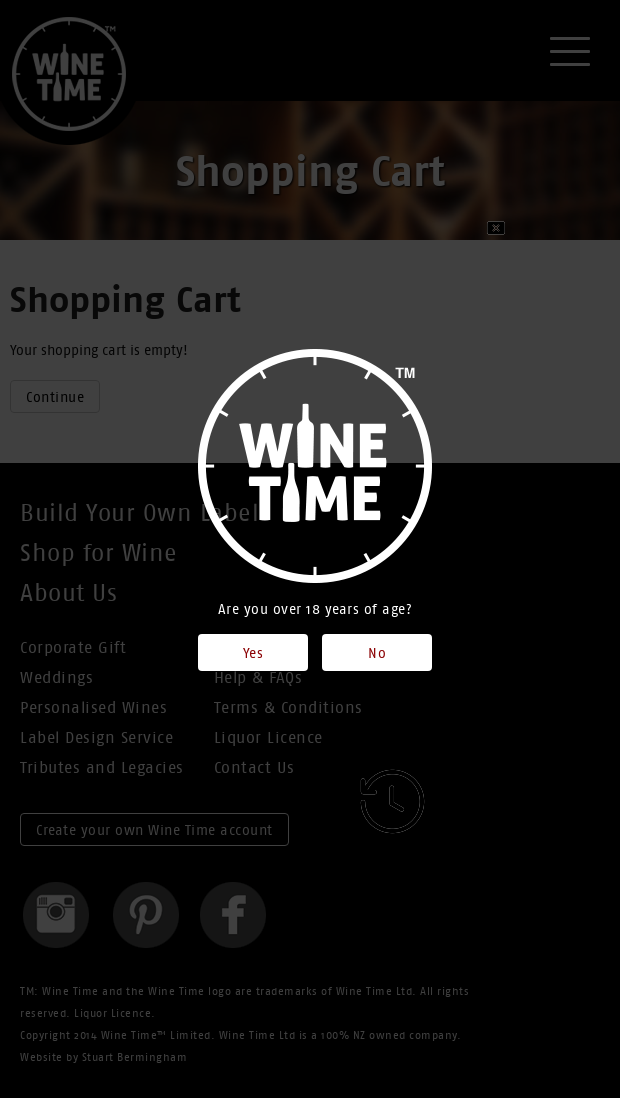 The height and width of the screenshot is (1098, 620). I want to click on view commit or activity history, so click(392, 801).